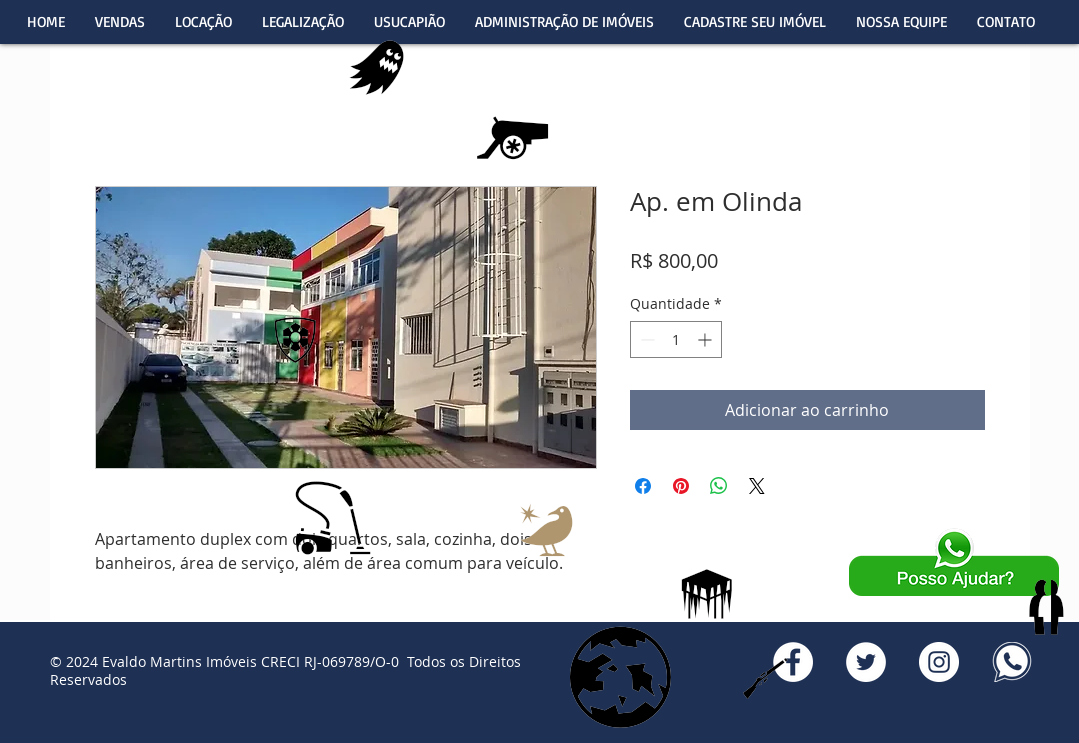 The image size is (1079, 743). I want to click on select rifle weapon in game inventory, so click(765, 678).